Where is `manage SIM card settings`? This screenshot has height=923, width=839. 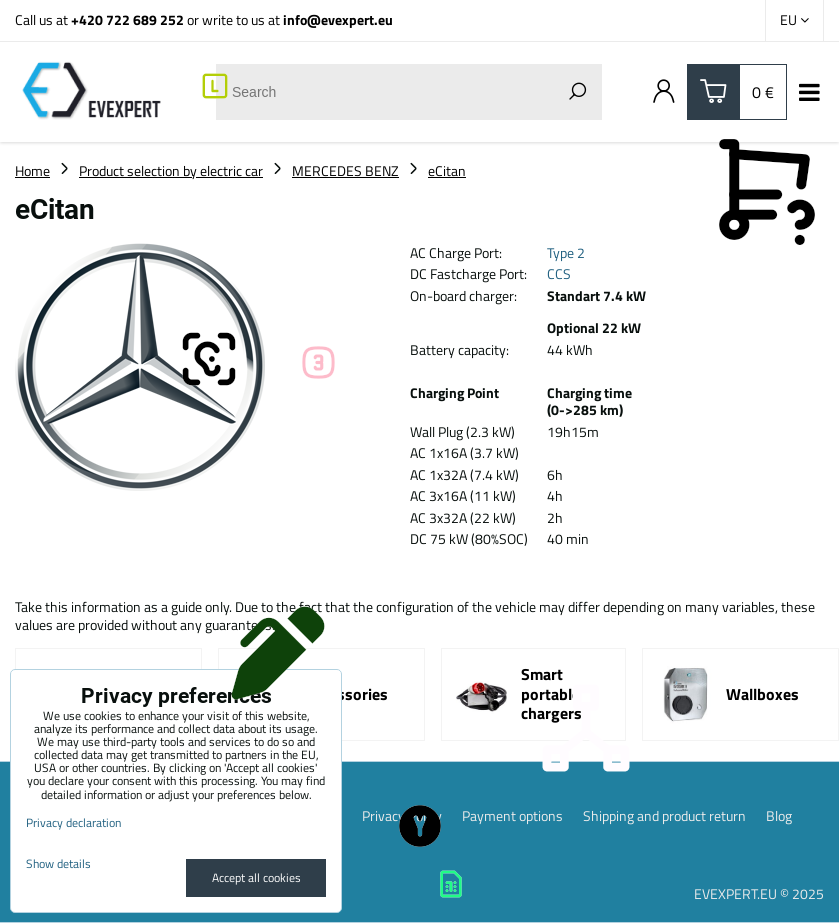
manage SIM card settings is located at coordinates (451, 884).